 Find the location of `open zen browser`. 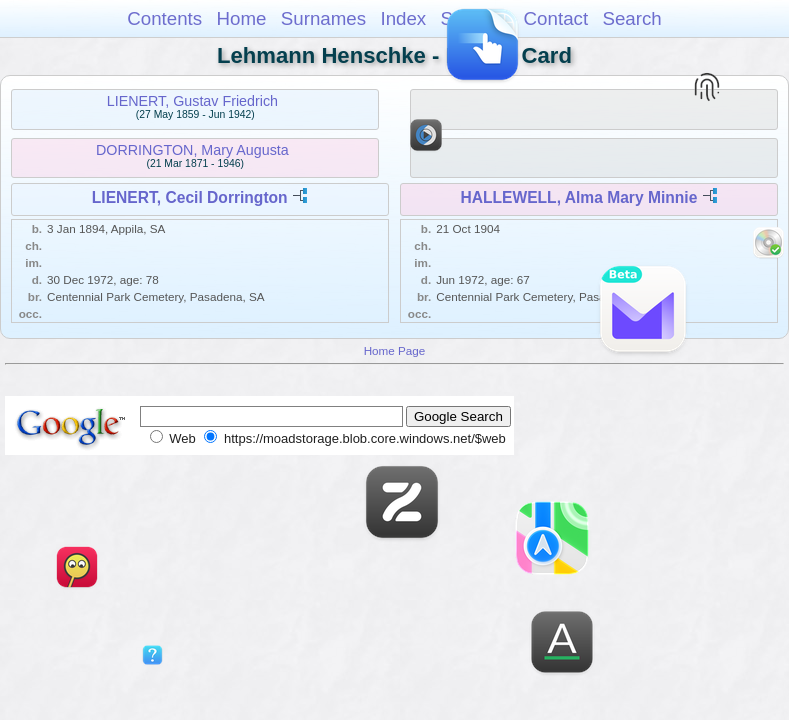

open zen browser is located at coordinates (402, 502).